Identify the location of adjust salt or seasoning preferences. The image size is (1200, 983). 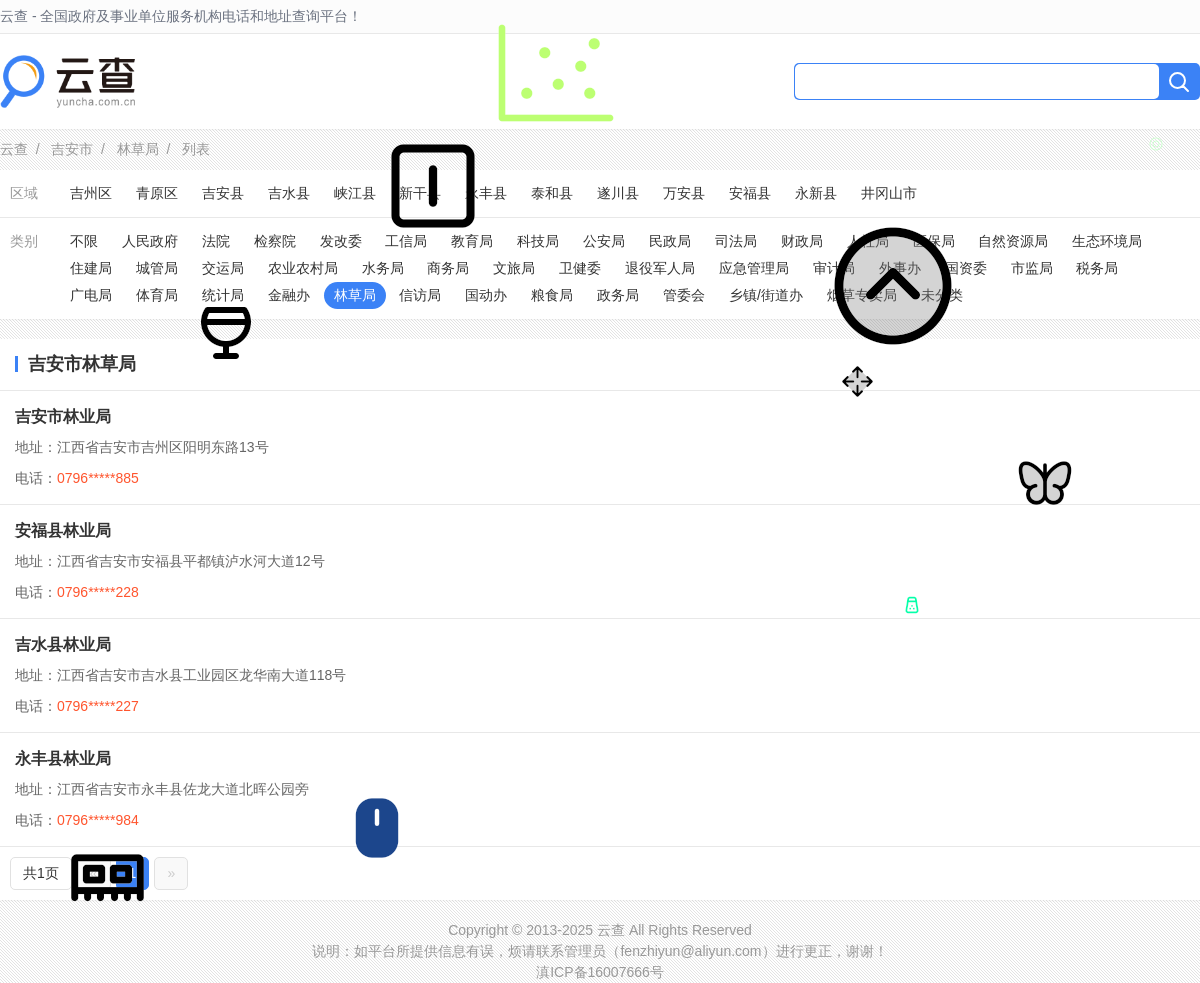
(912, 605).